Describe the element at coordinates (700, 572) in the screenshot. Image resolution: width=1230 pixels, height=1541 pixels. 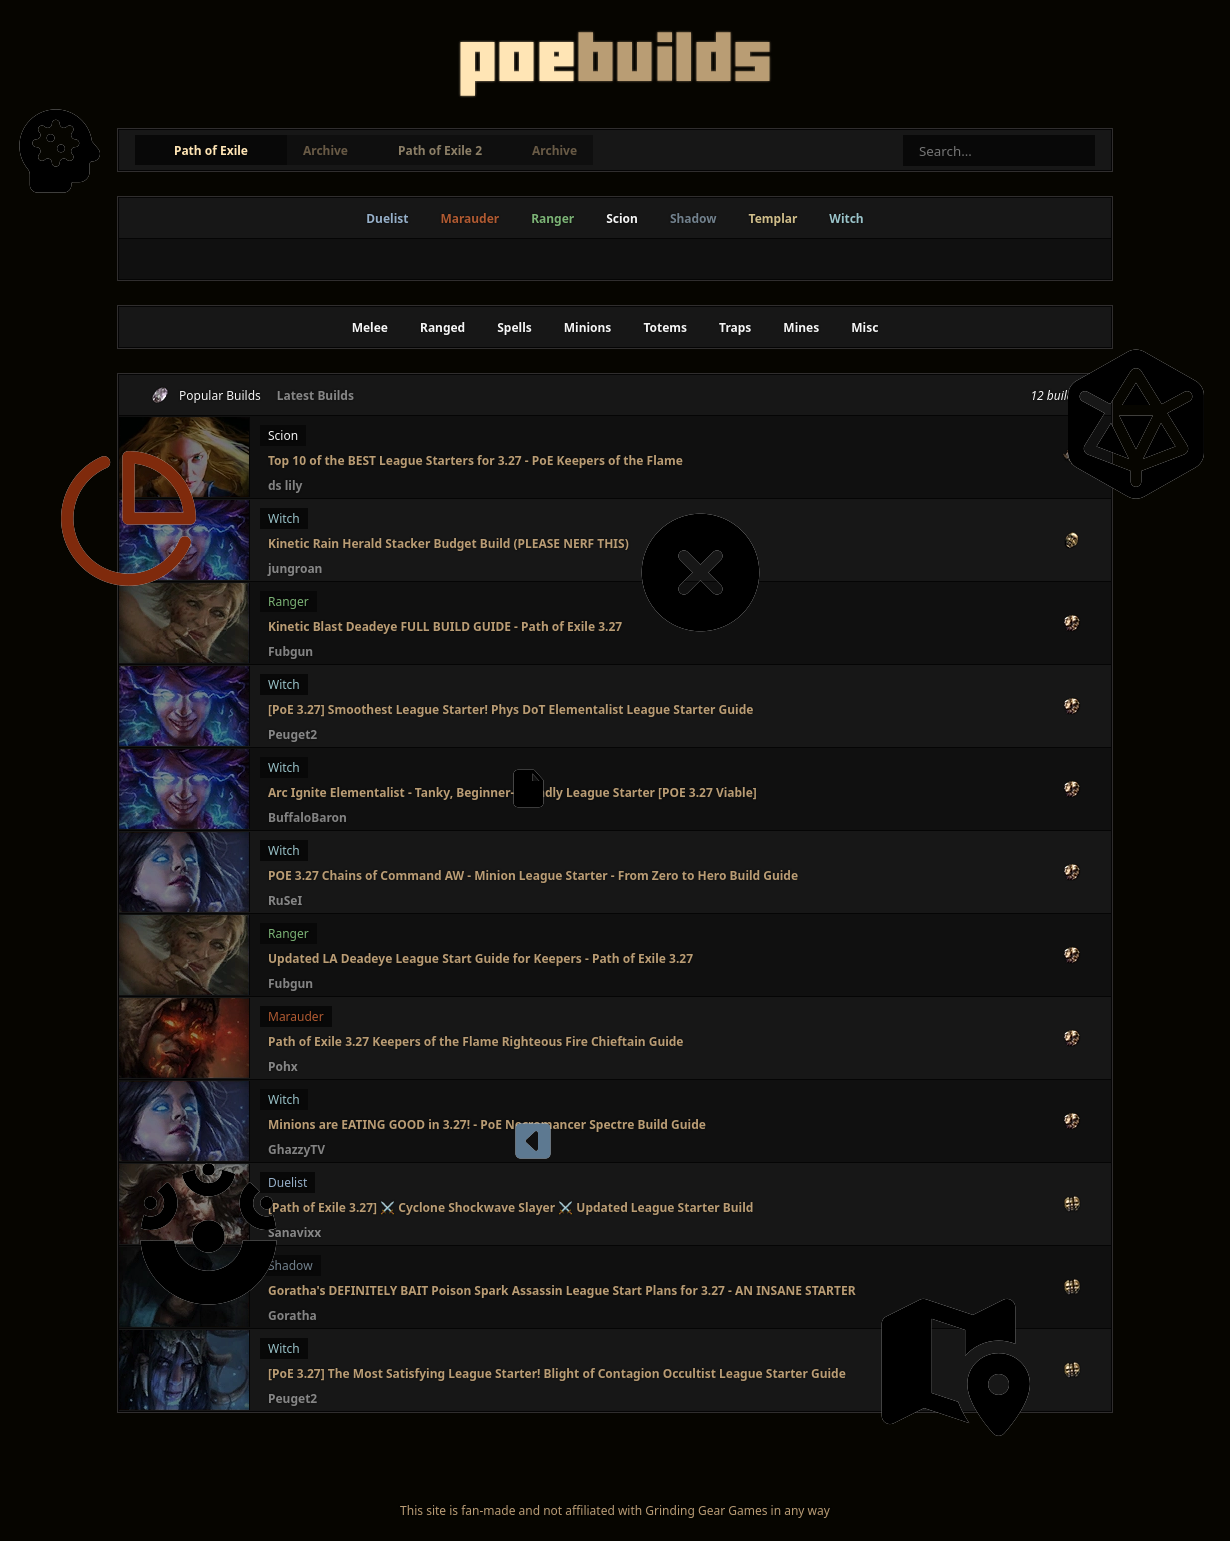
I see `close or dismiss a dialog` at that location.